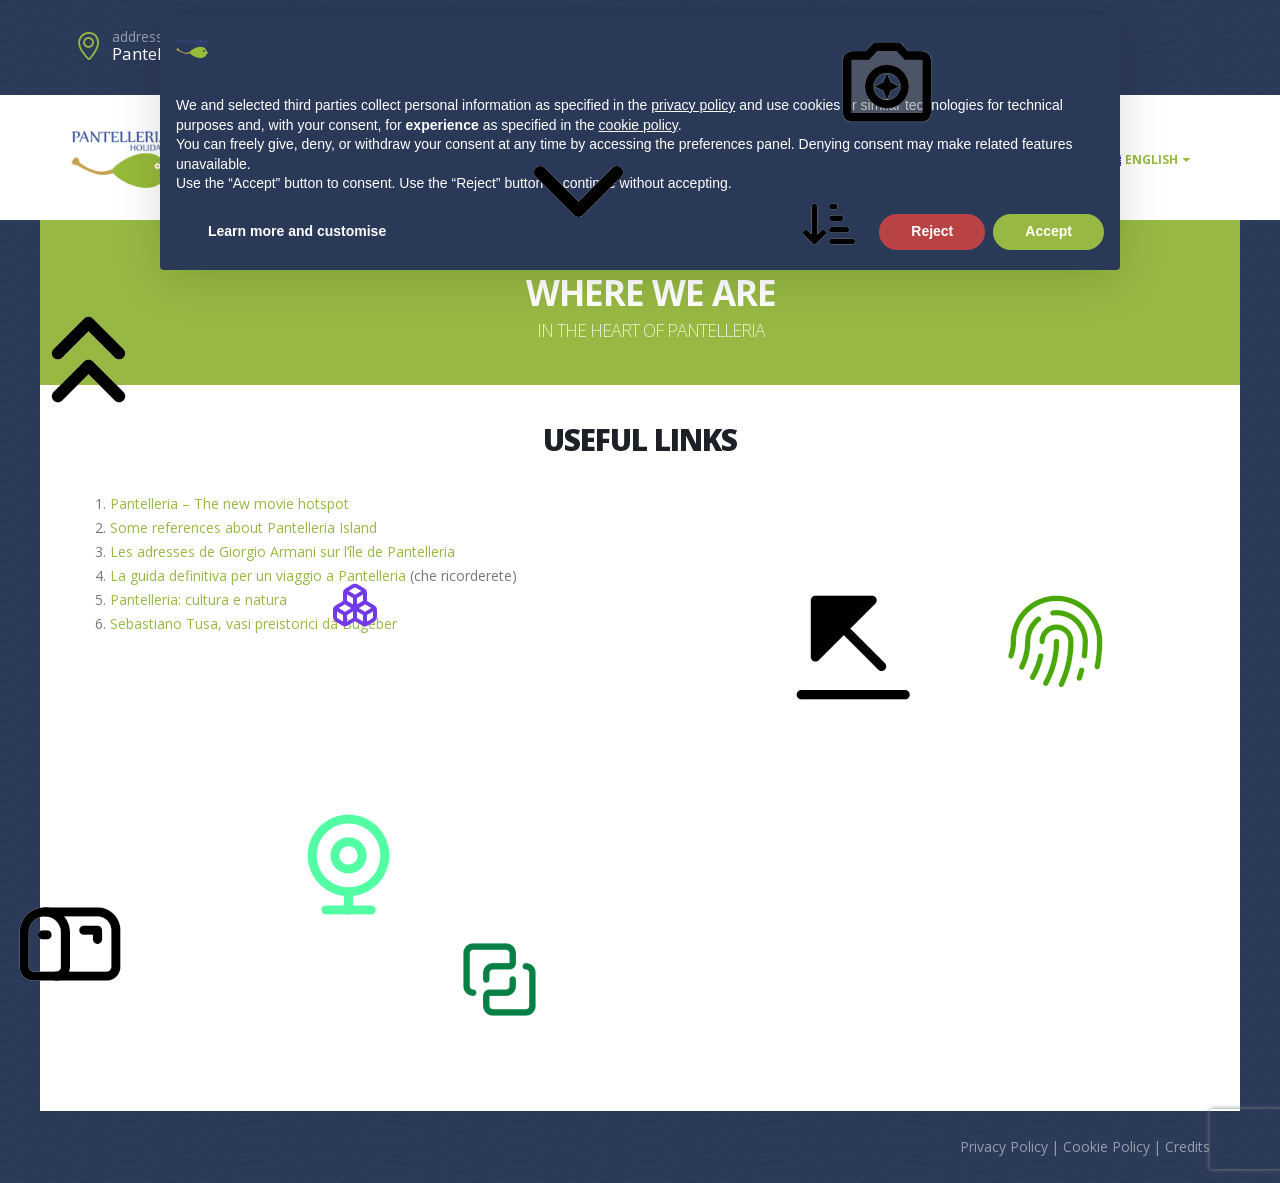  I want to click on expand a dropdown menu or section, so click(578, 191).